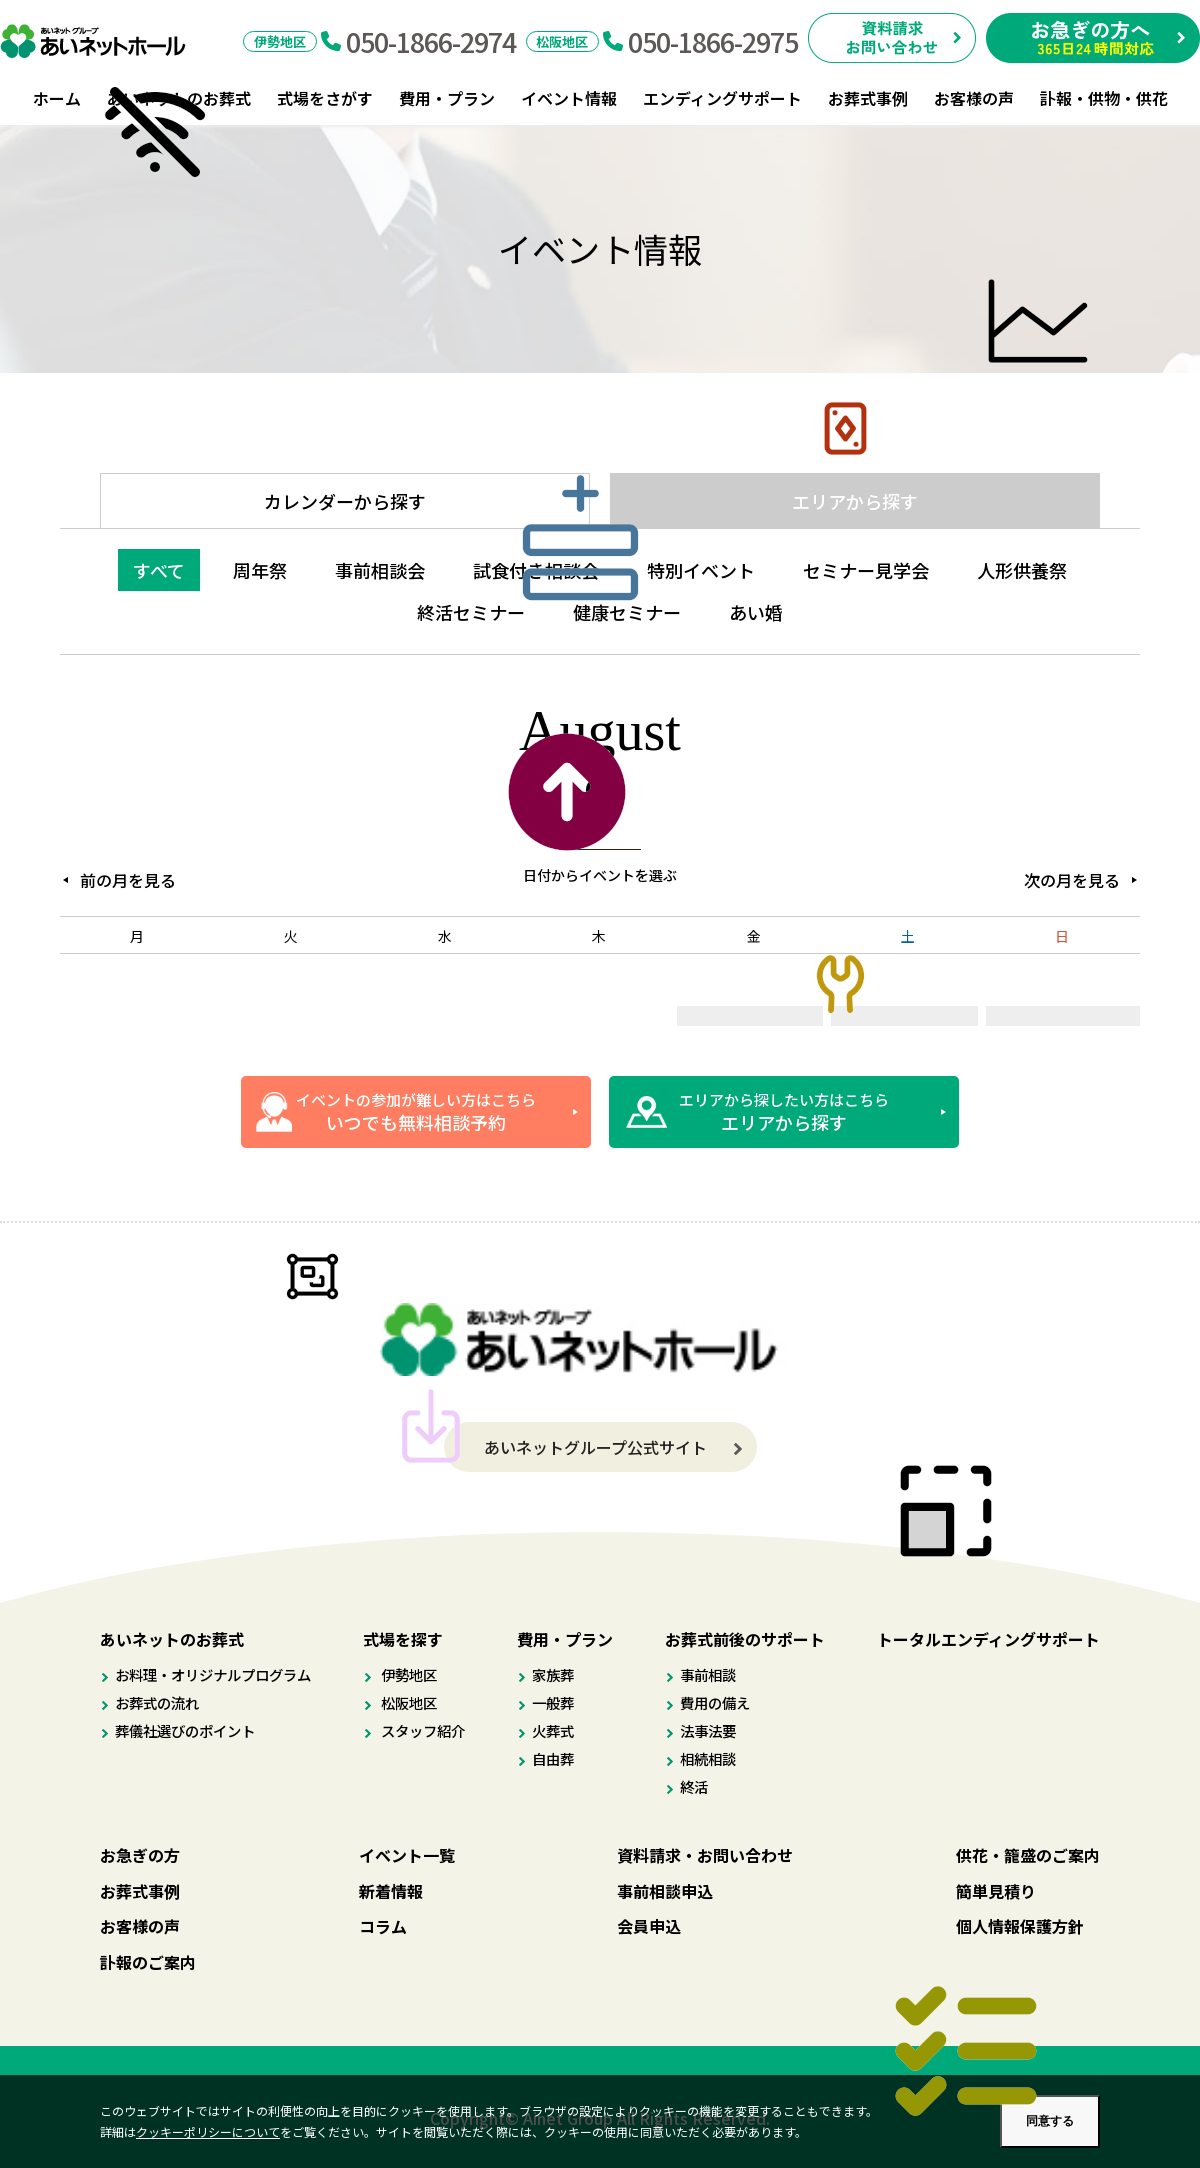 The height and width of the screenshot is (2168, 1200). Describe the element at coordinates (966, 2051) in the screenshot. I see `view completed tasks` at that location.